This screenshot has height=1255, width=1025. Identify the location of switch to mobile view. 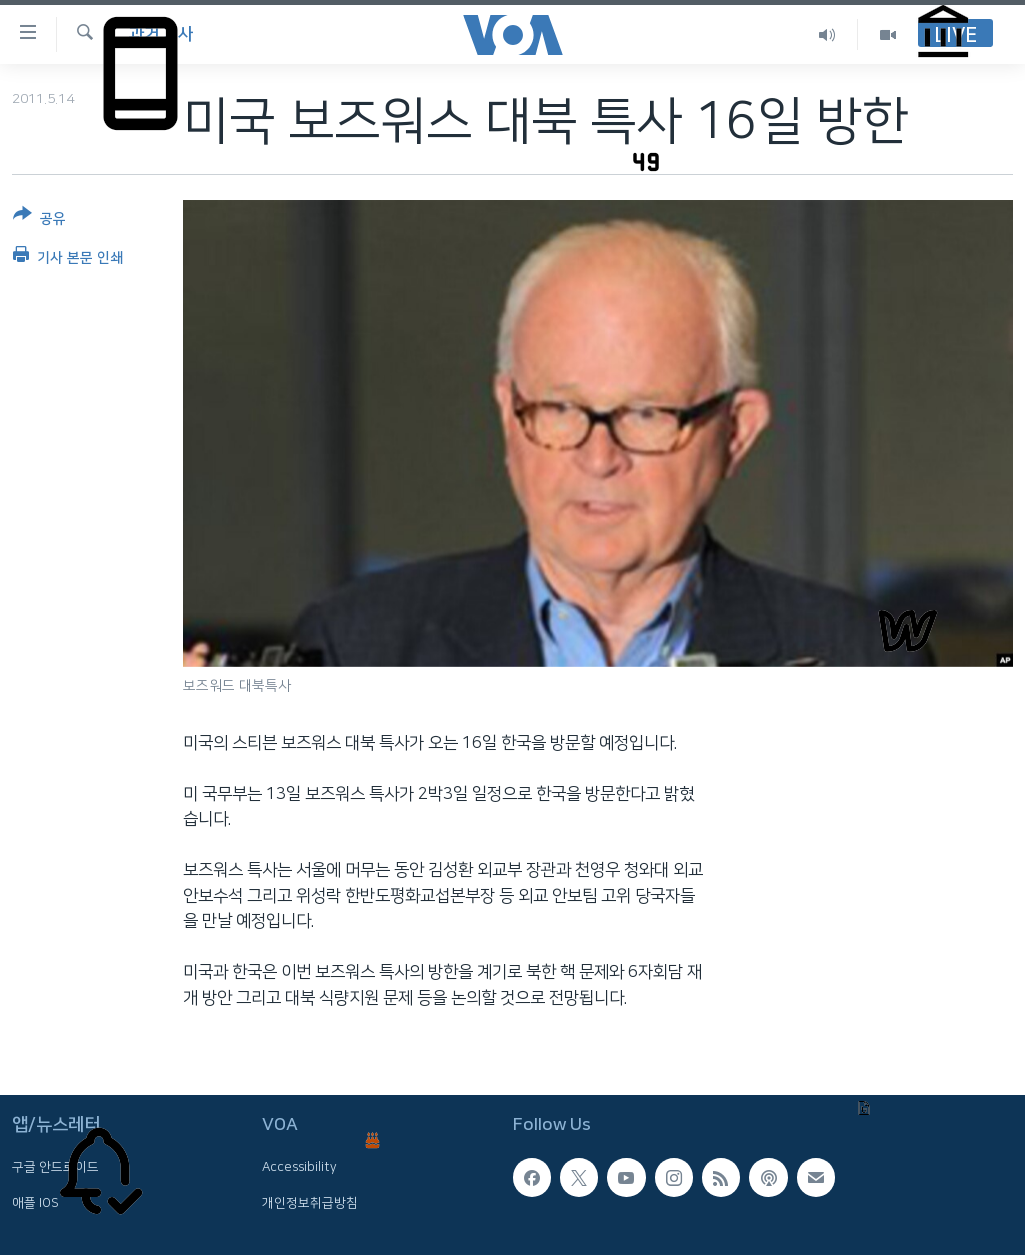
(140, 73).